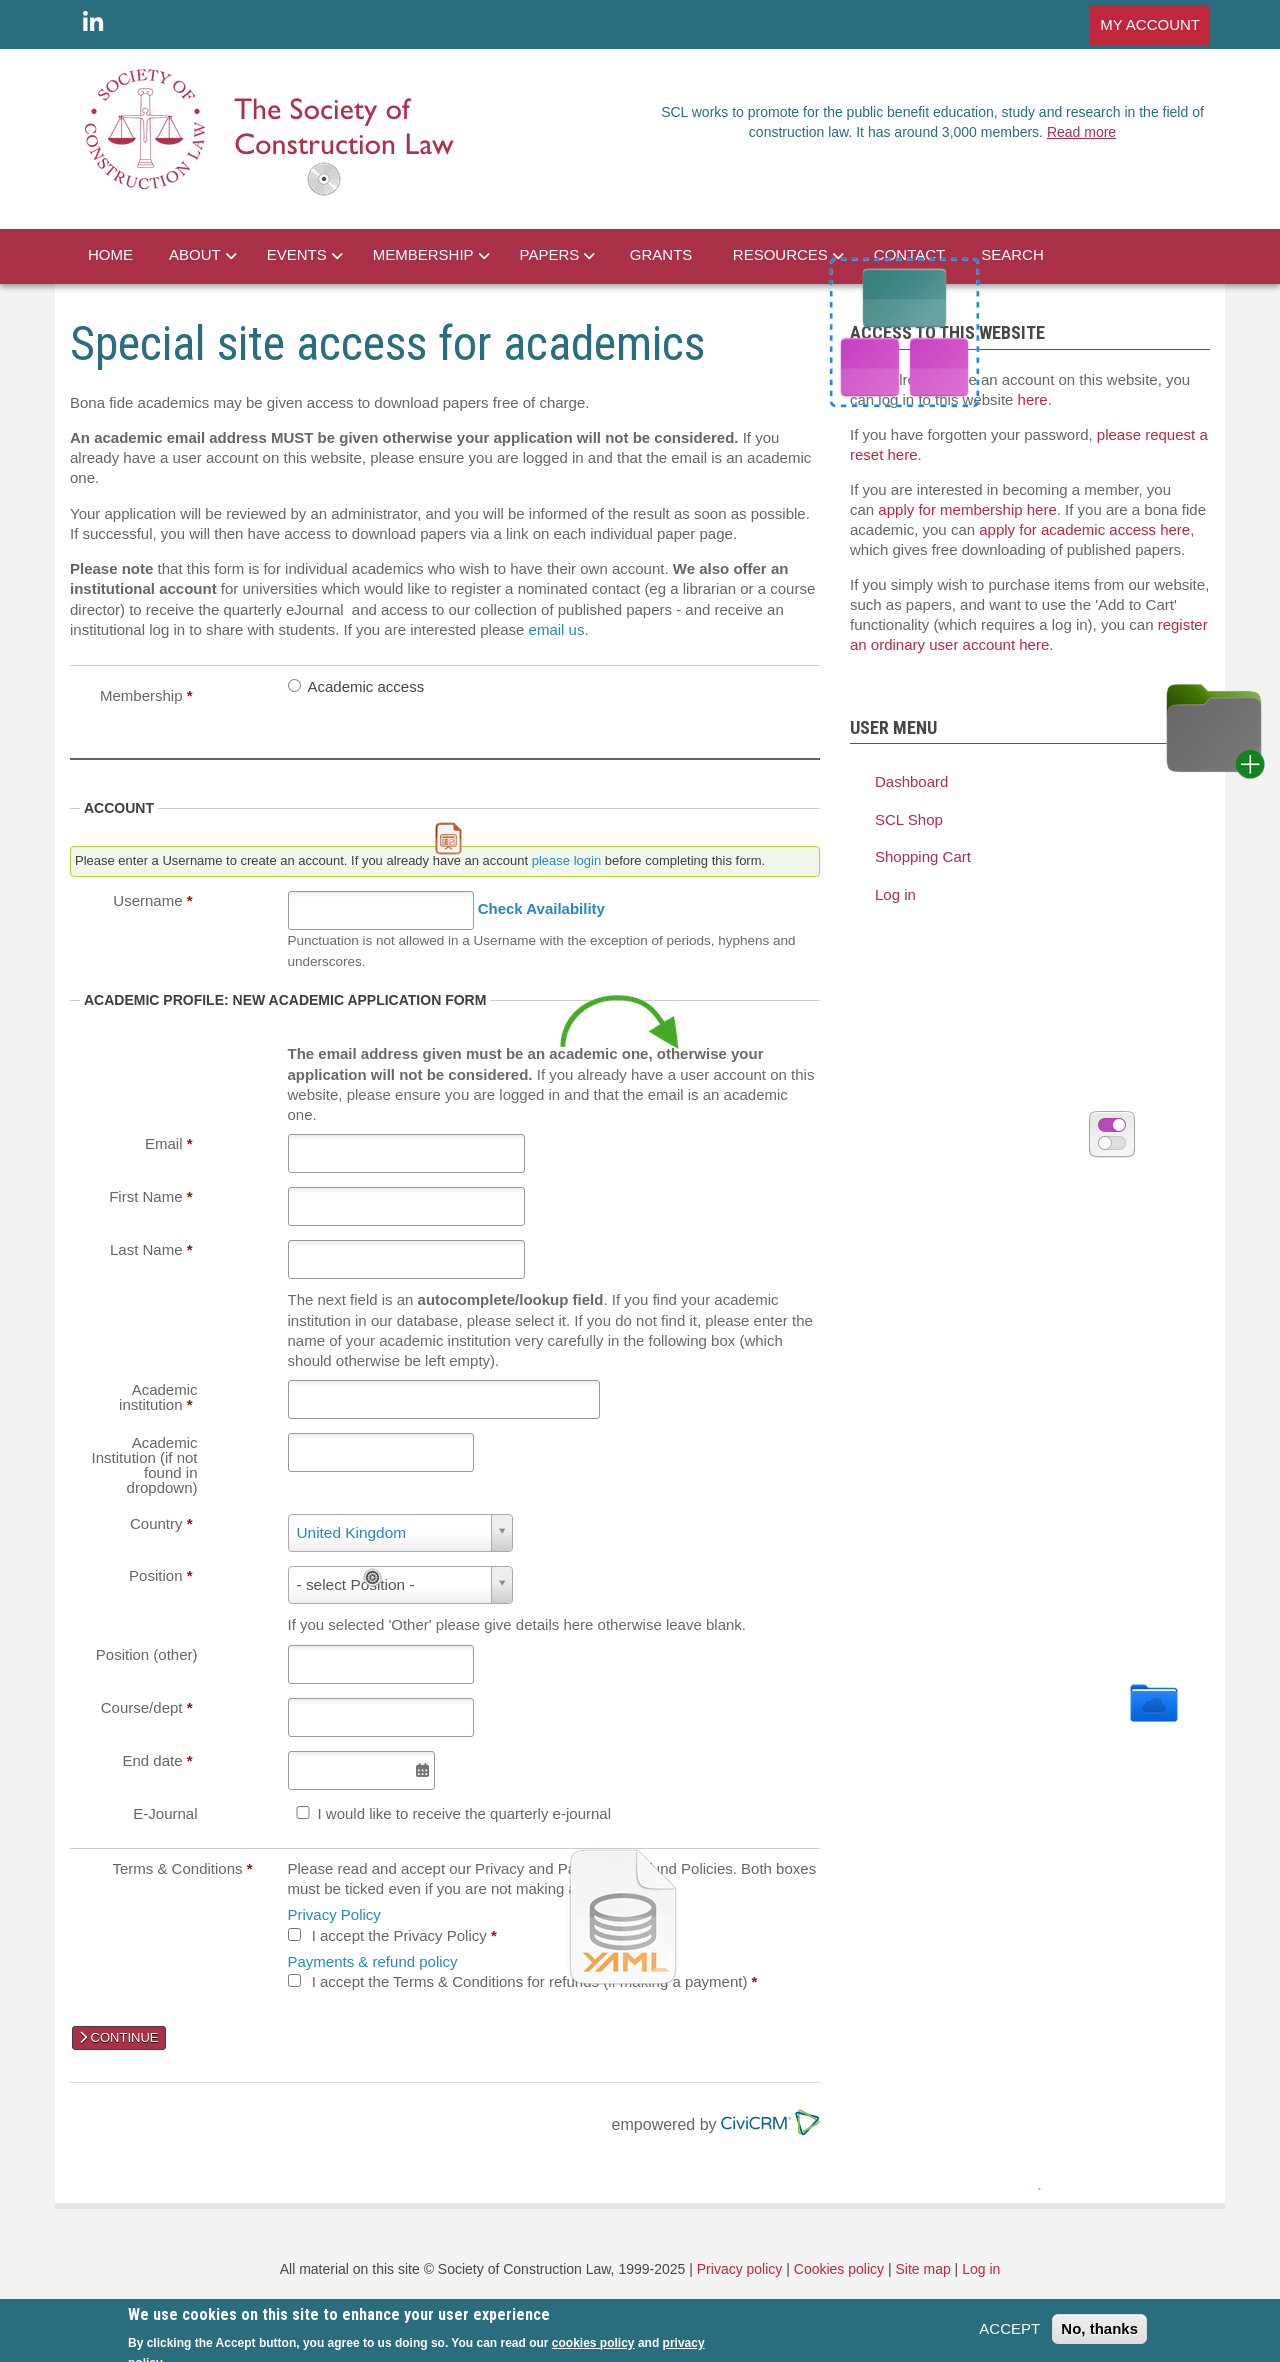 This screenshot has height=2362, width=1280. I want to click on redo the last undone action, so click(620, 1021).